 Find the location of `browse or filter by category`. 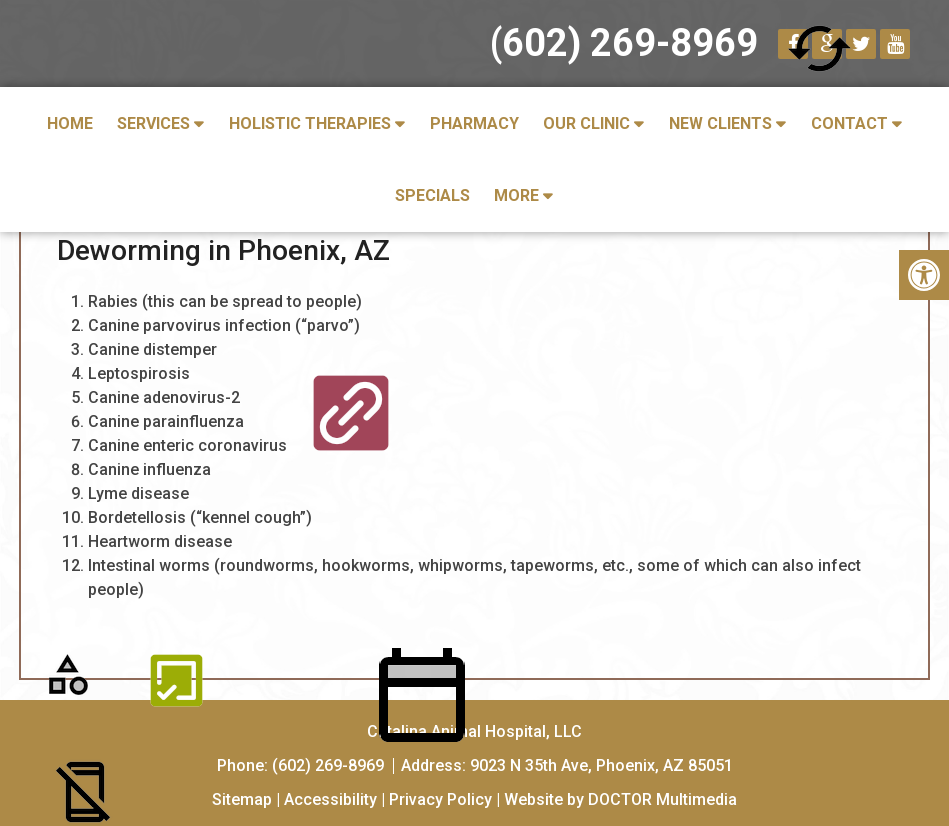

browse or filter by category is located at coordinates (67, 674).